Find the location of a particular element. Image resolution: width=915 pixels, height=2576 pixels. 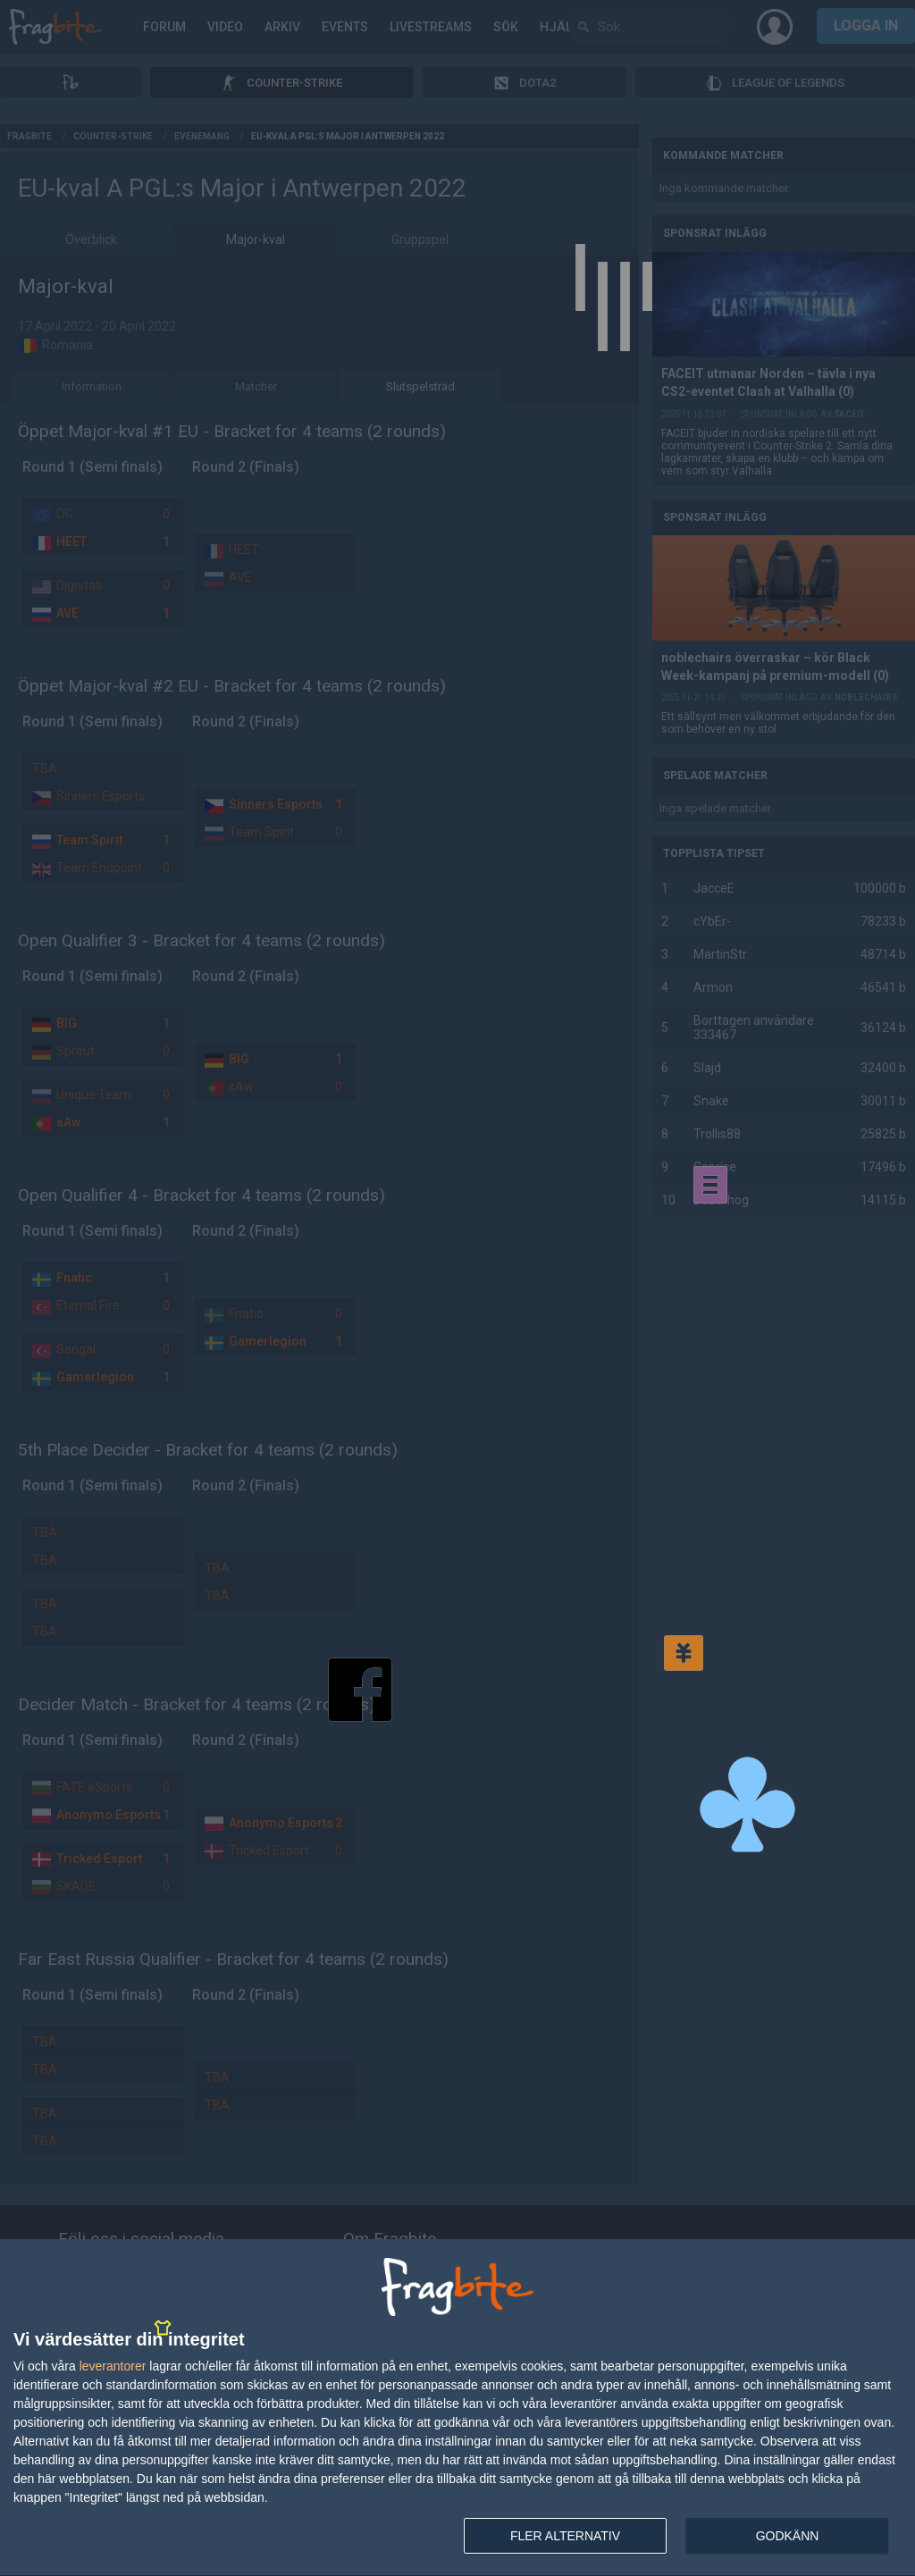

open facebook app is located at coordinates (360, 1690).